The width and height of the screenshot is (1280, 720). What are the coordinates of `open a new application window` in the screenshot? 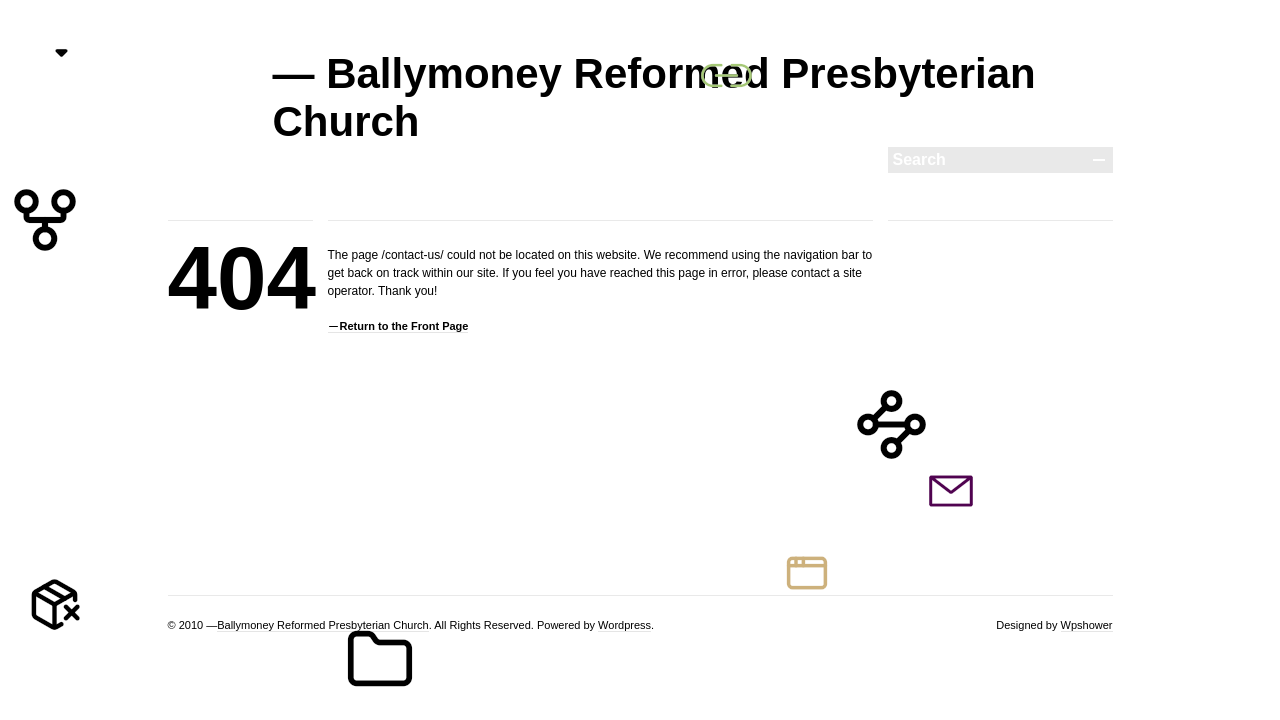 It's located at (807, 573).